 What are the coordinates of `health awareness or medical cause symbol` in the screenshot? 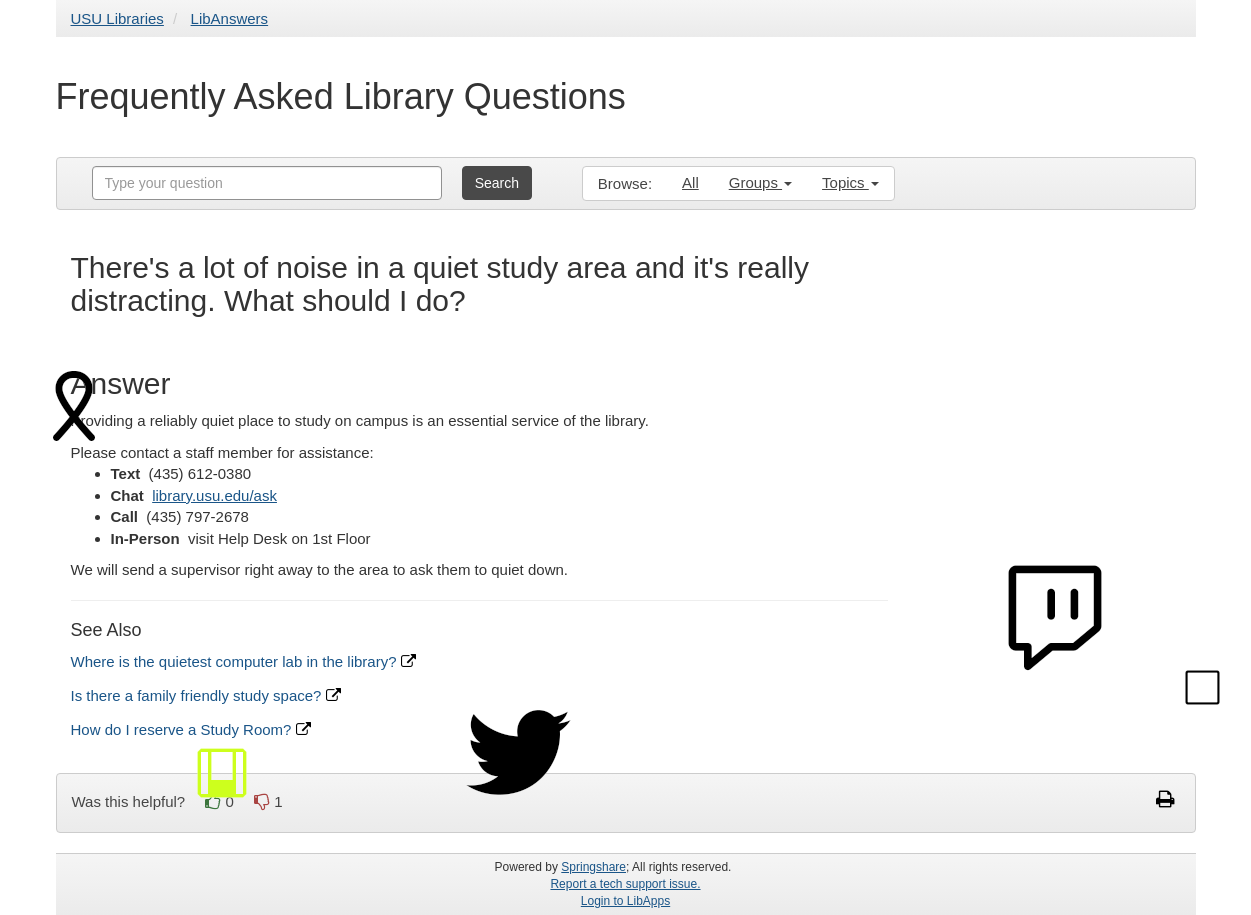 It's located at (74, 406).